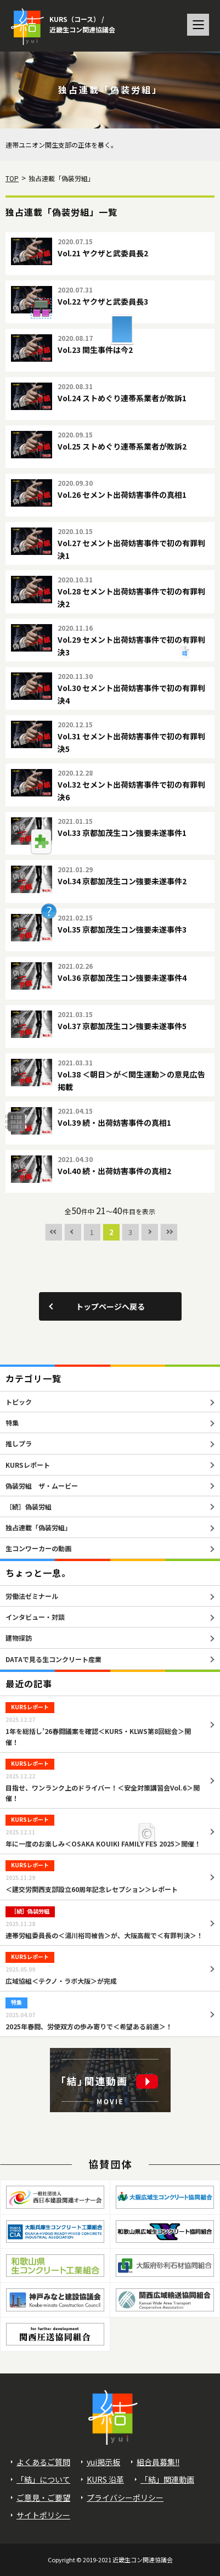 The image size is (220, 2576). I want to click on an add-on or plugin file type, so click(41, 841).